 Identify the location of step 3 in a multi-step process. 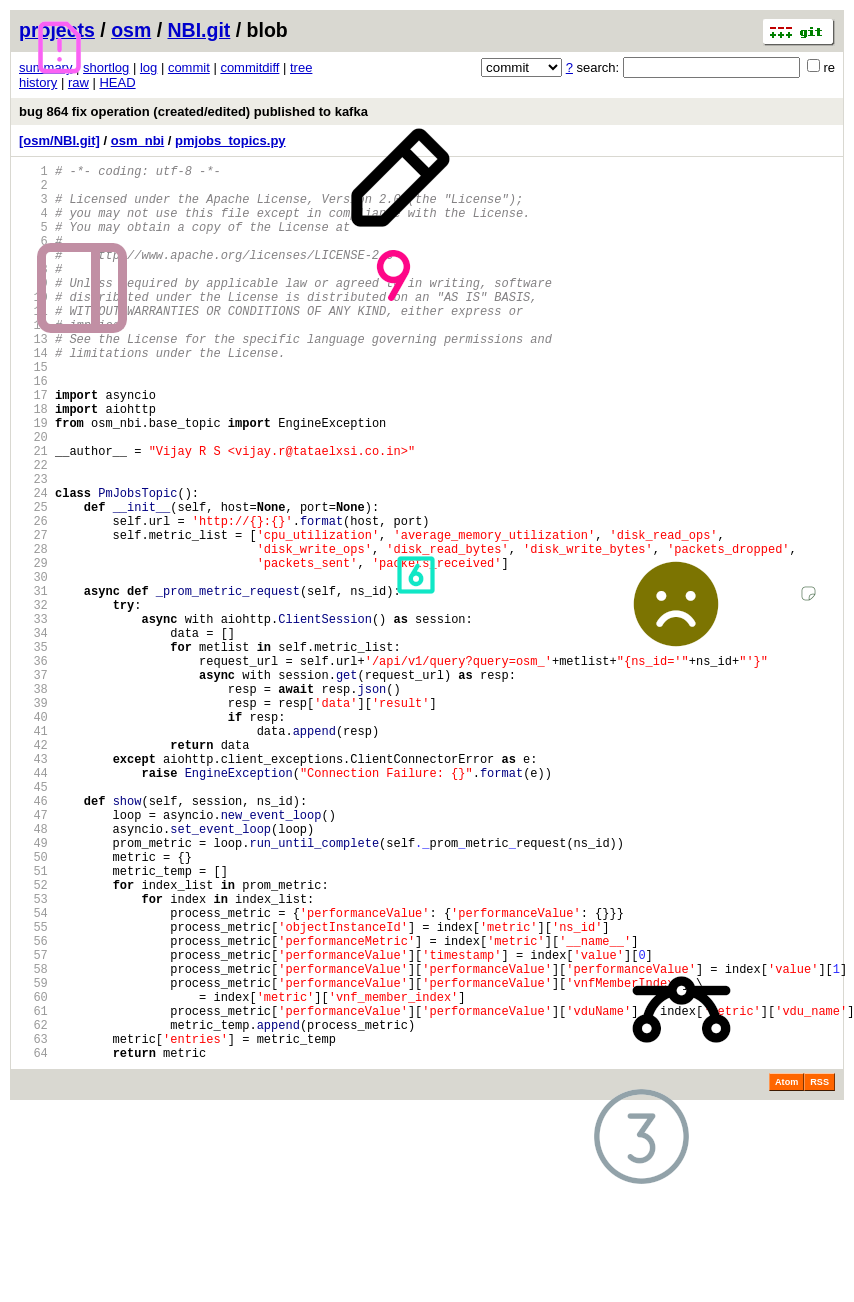
(641, 1136).